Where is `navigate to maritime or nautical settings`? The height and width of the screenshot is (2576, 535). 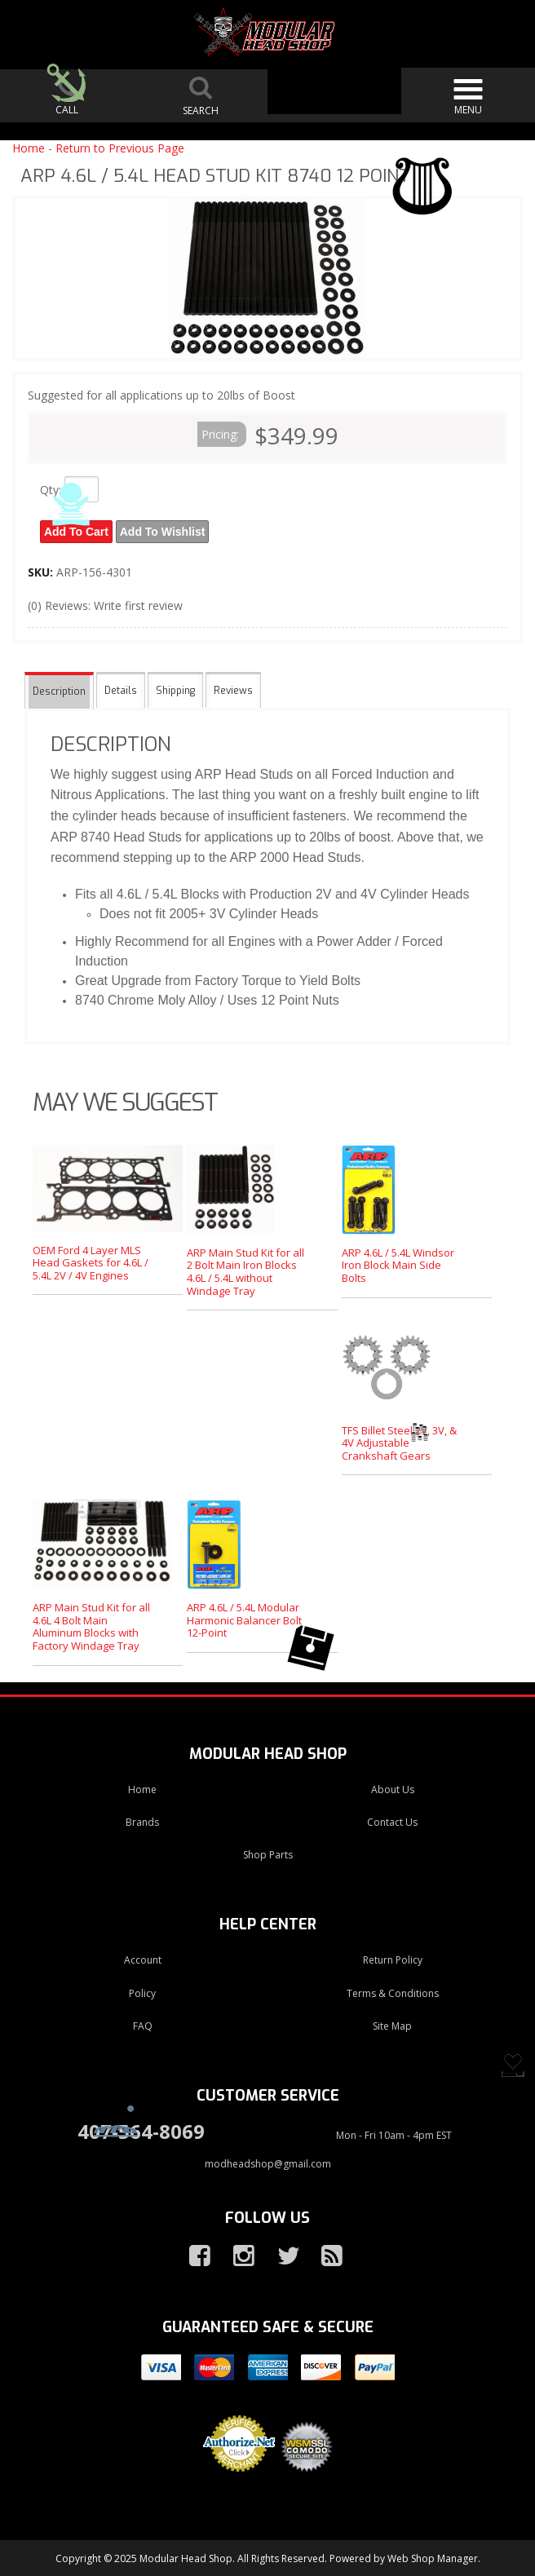
navigate to maritime or nautical settings is located at coordinates (66, 82).